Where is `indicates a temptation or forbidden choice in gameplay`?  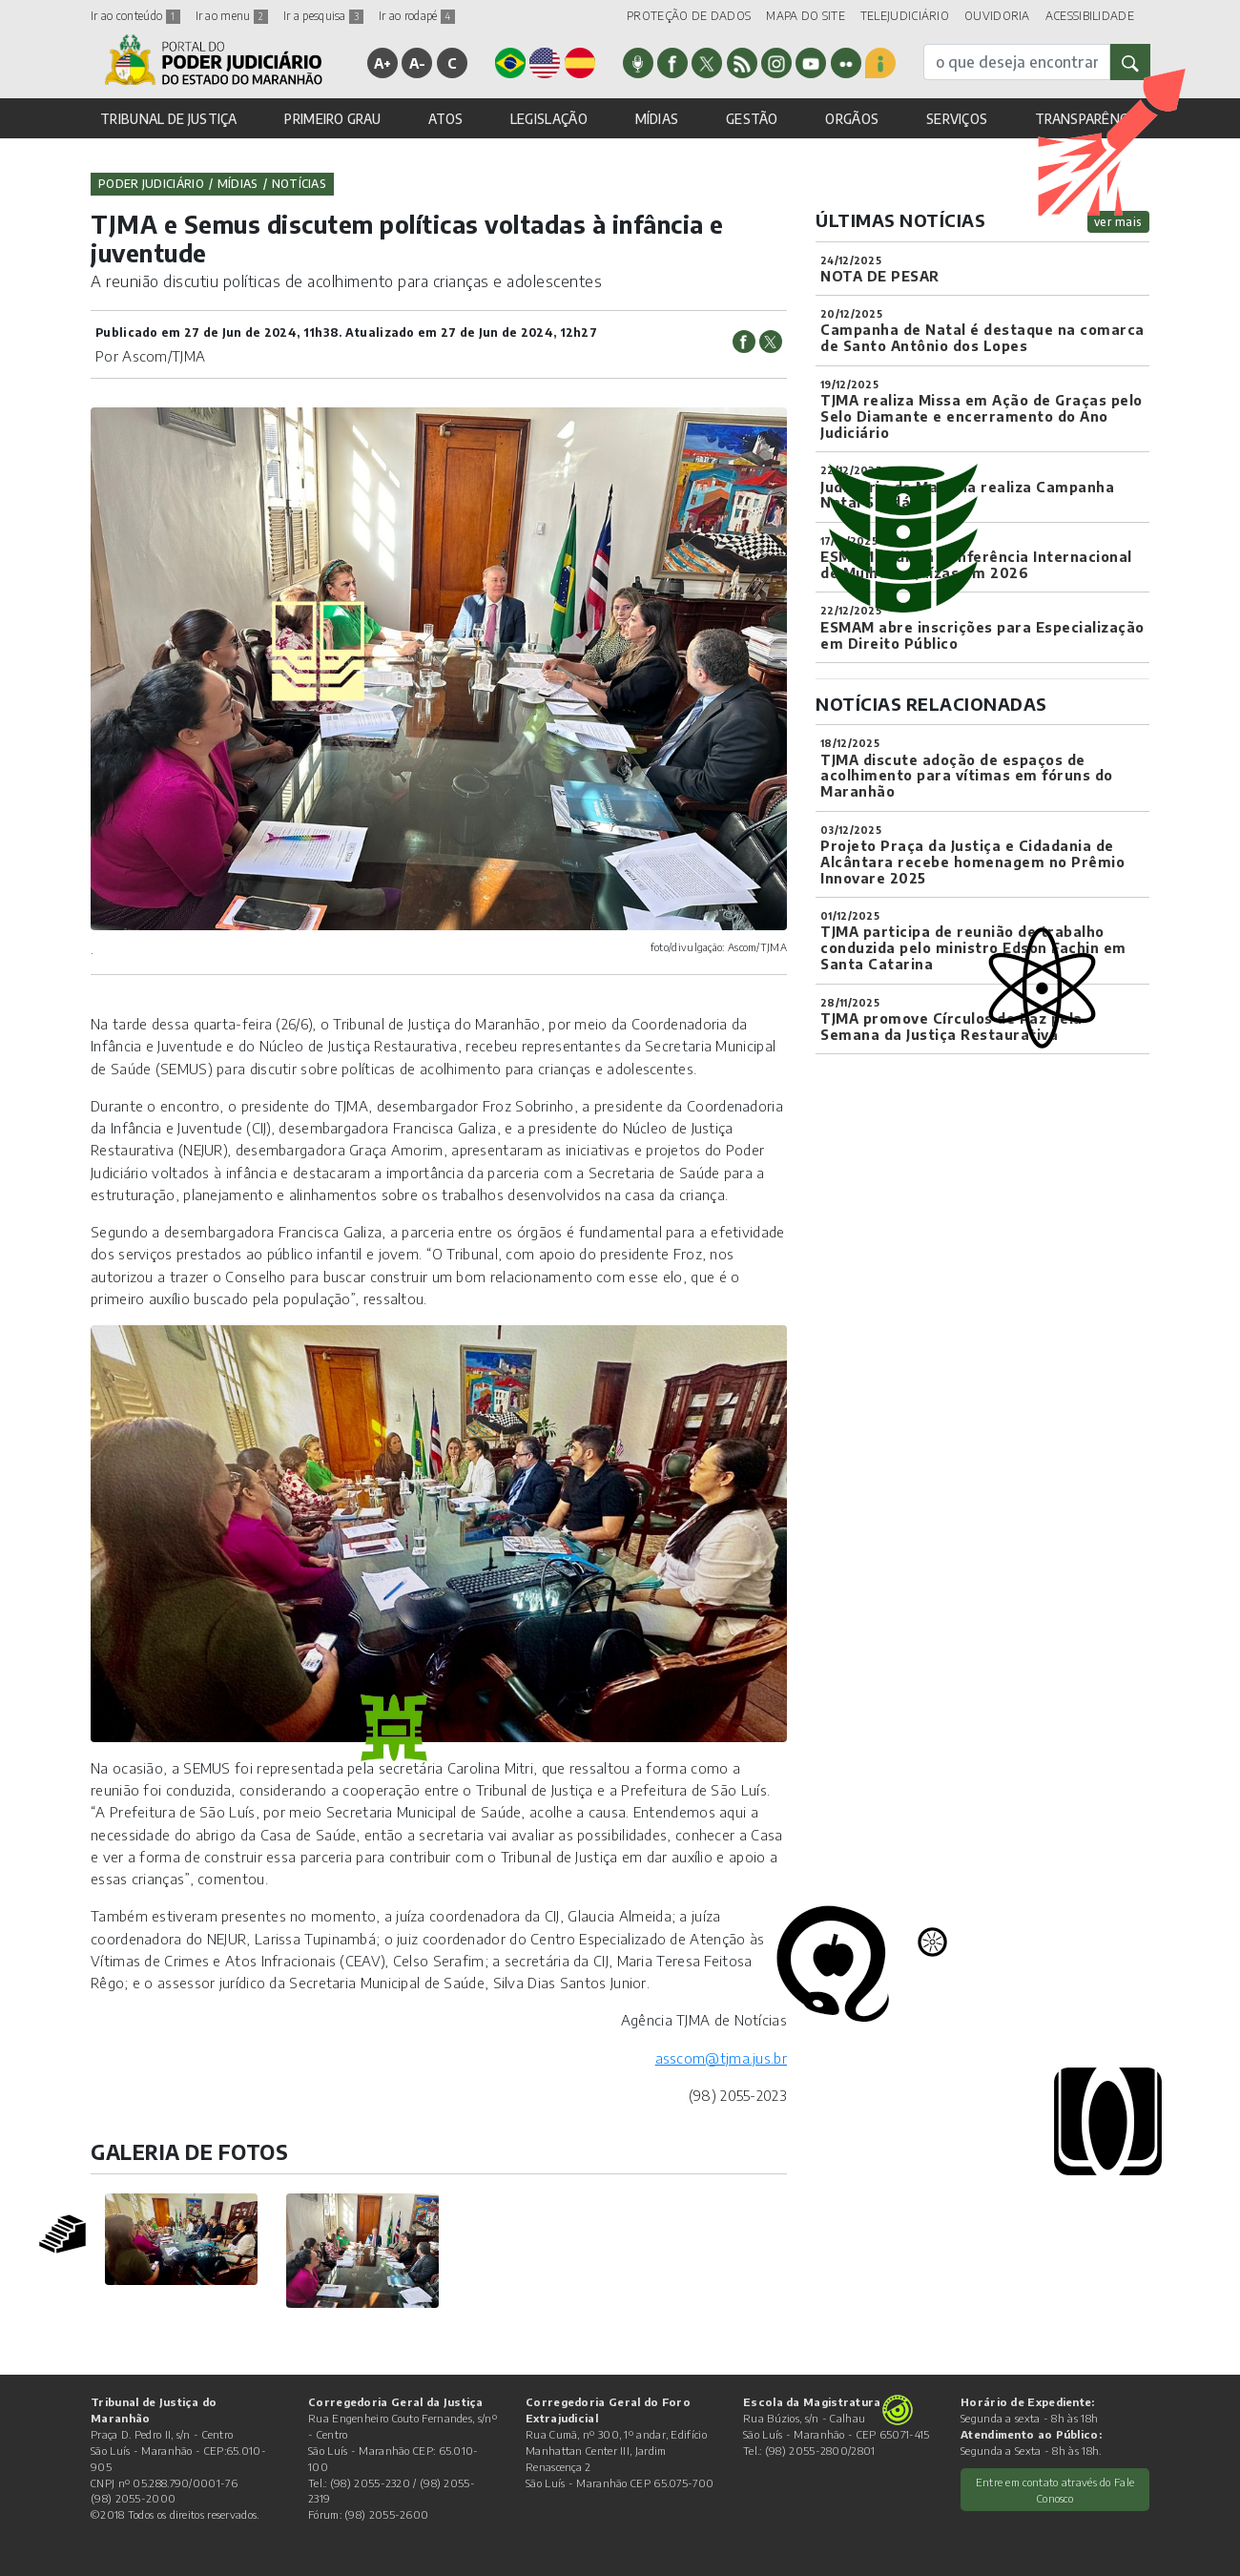 indicates a temptation or forbidden choice in gameplay is located at coordinates (833, 1963).